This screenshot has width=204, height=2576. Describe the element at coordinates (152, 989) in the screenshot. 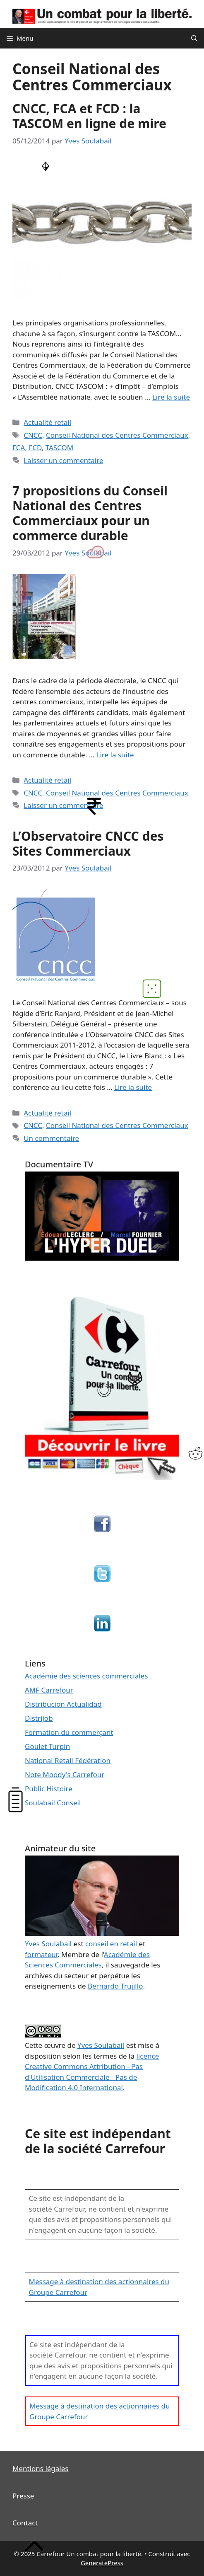

I see `randomize or shuffle content` at that location.